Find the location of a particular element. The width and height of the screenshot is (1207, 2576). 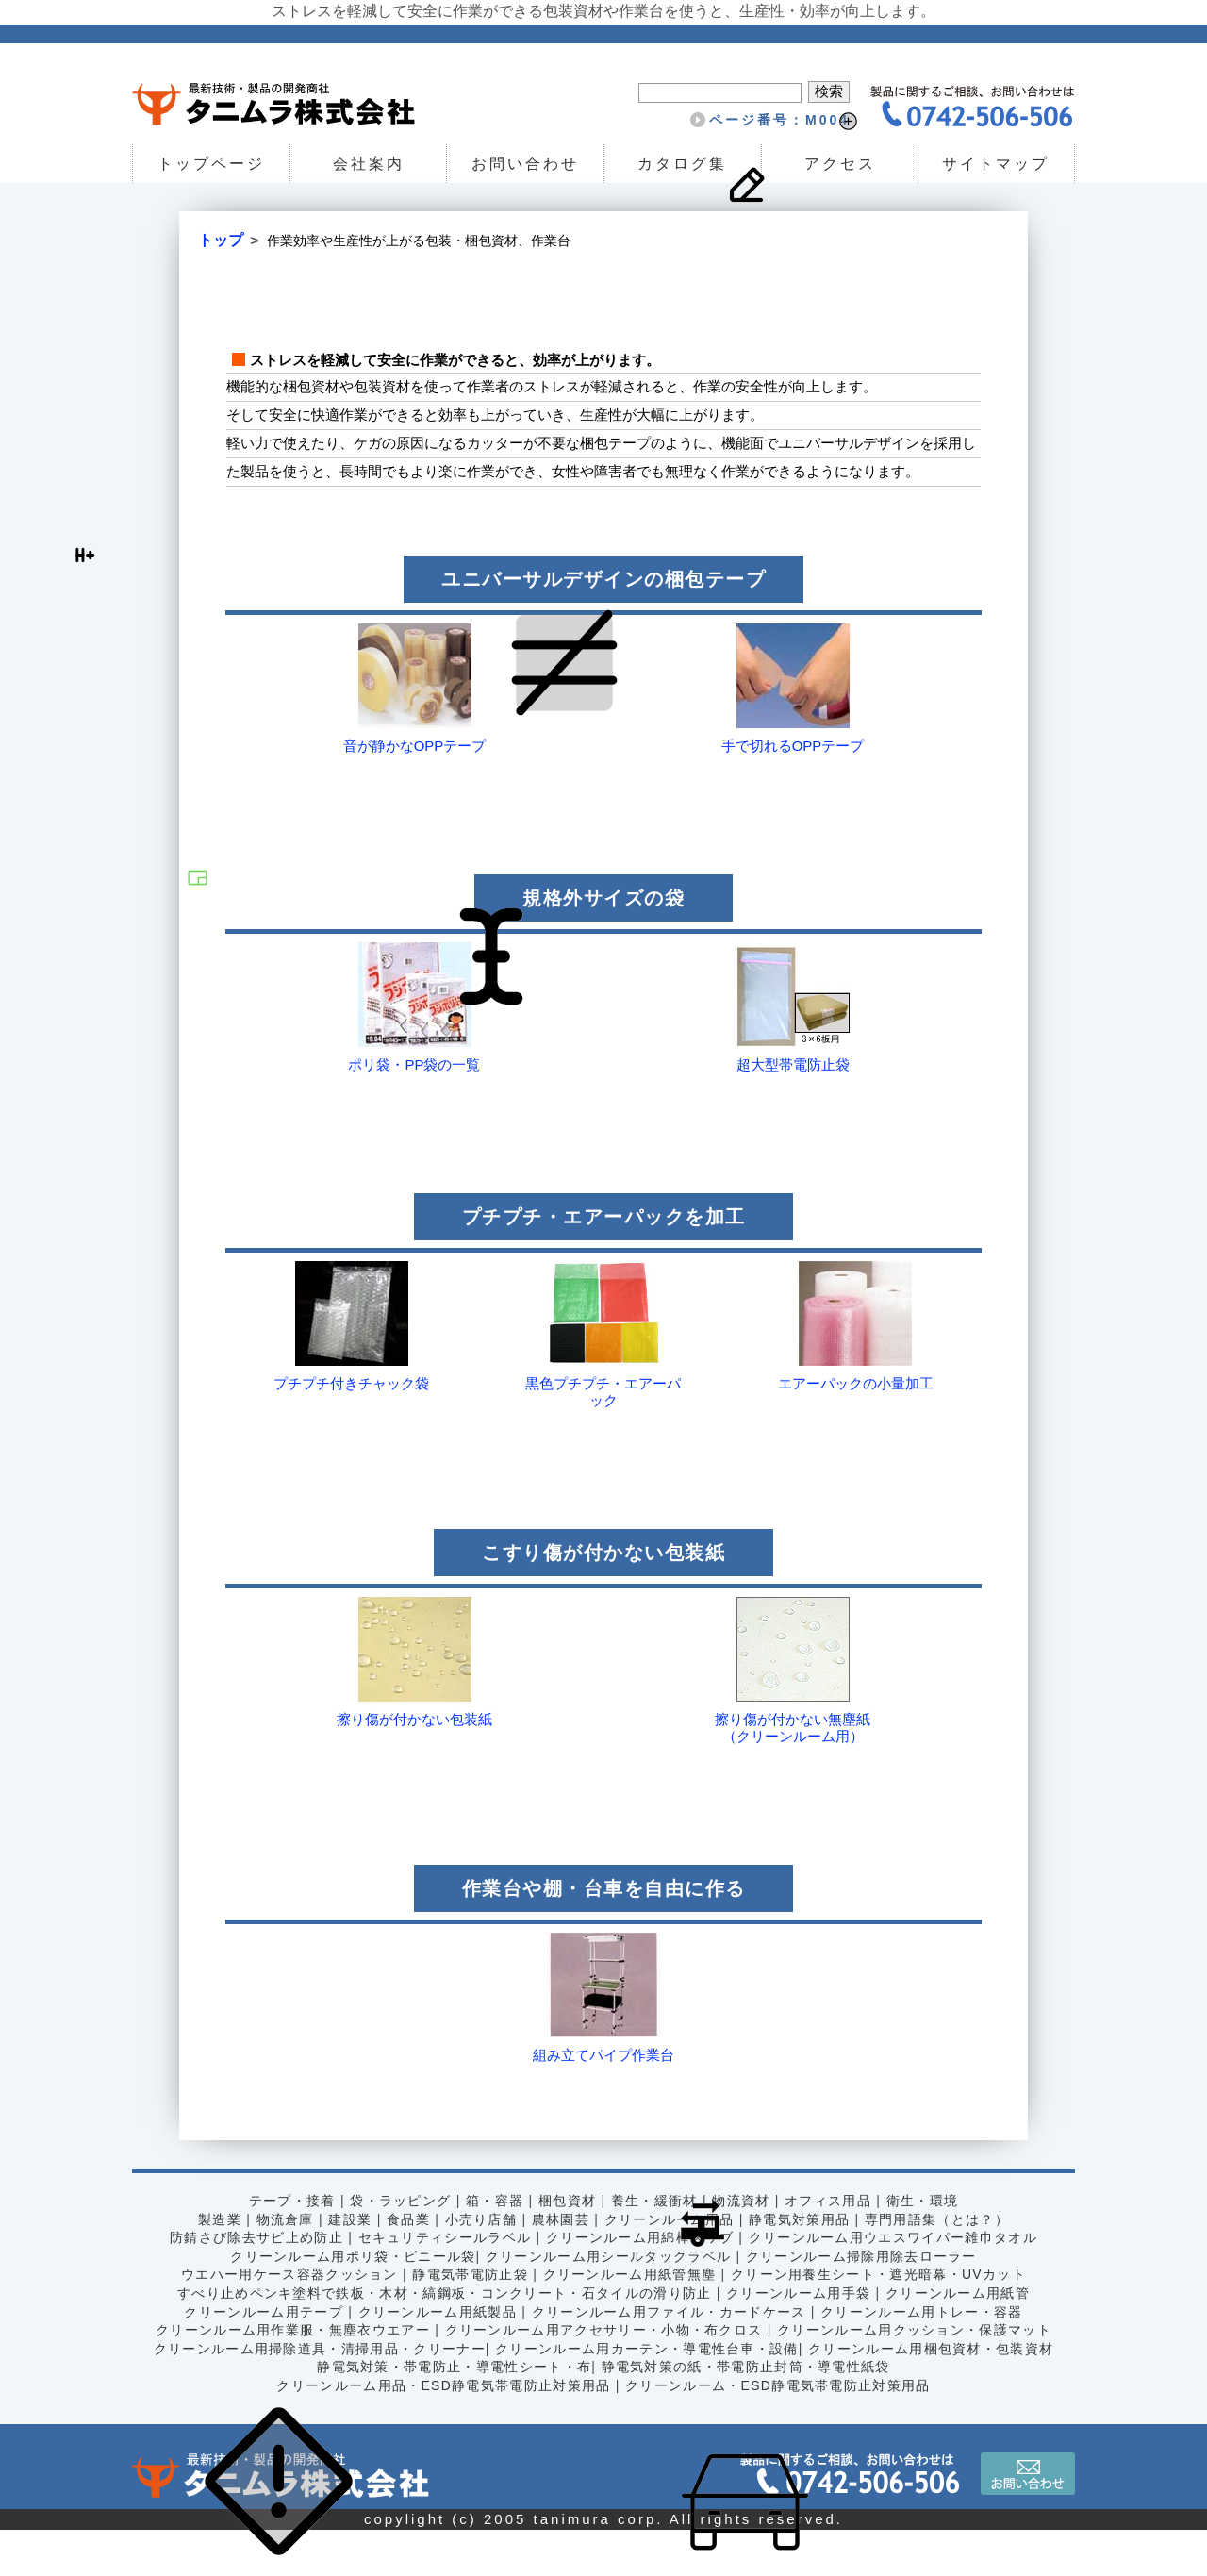

indicates a warning or caution state is located at coordinates (278, 2481).